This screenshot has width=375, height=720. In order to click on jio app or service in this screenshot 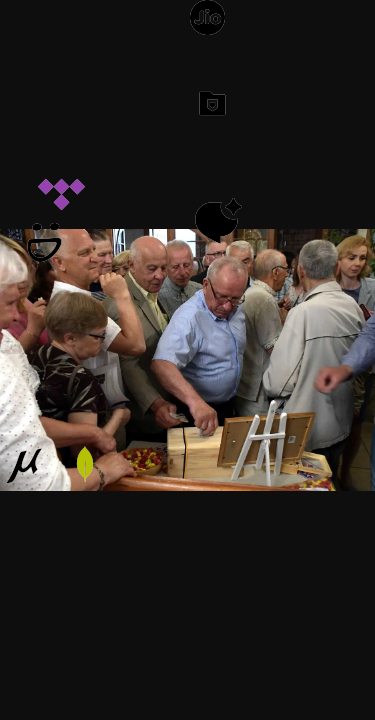, I will do `click(207, 17)`.